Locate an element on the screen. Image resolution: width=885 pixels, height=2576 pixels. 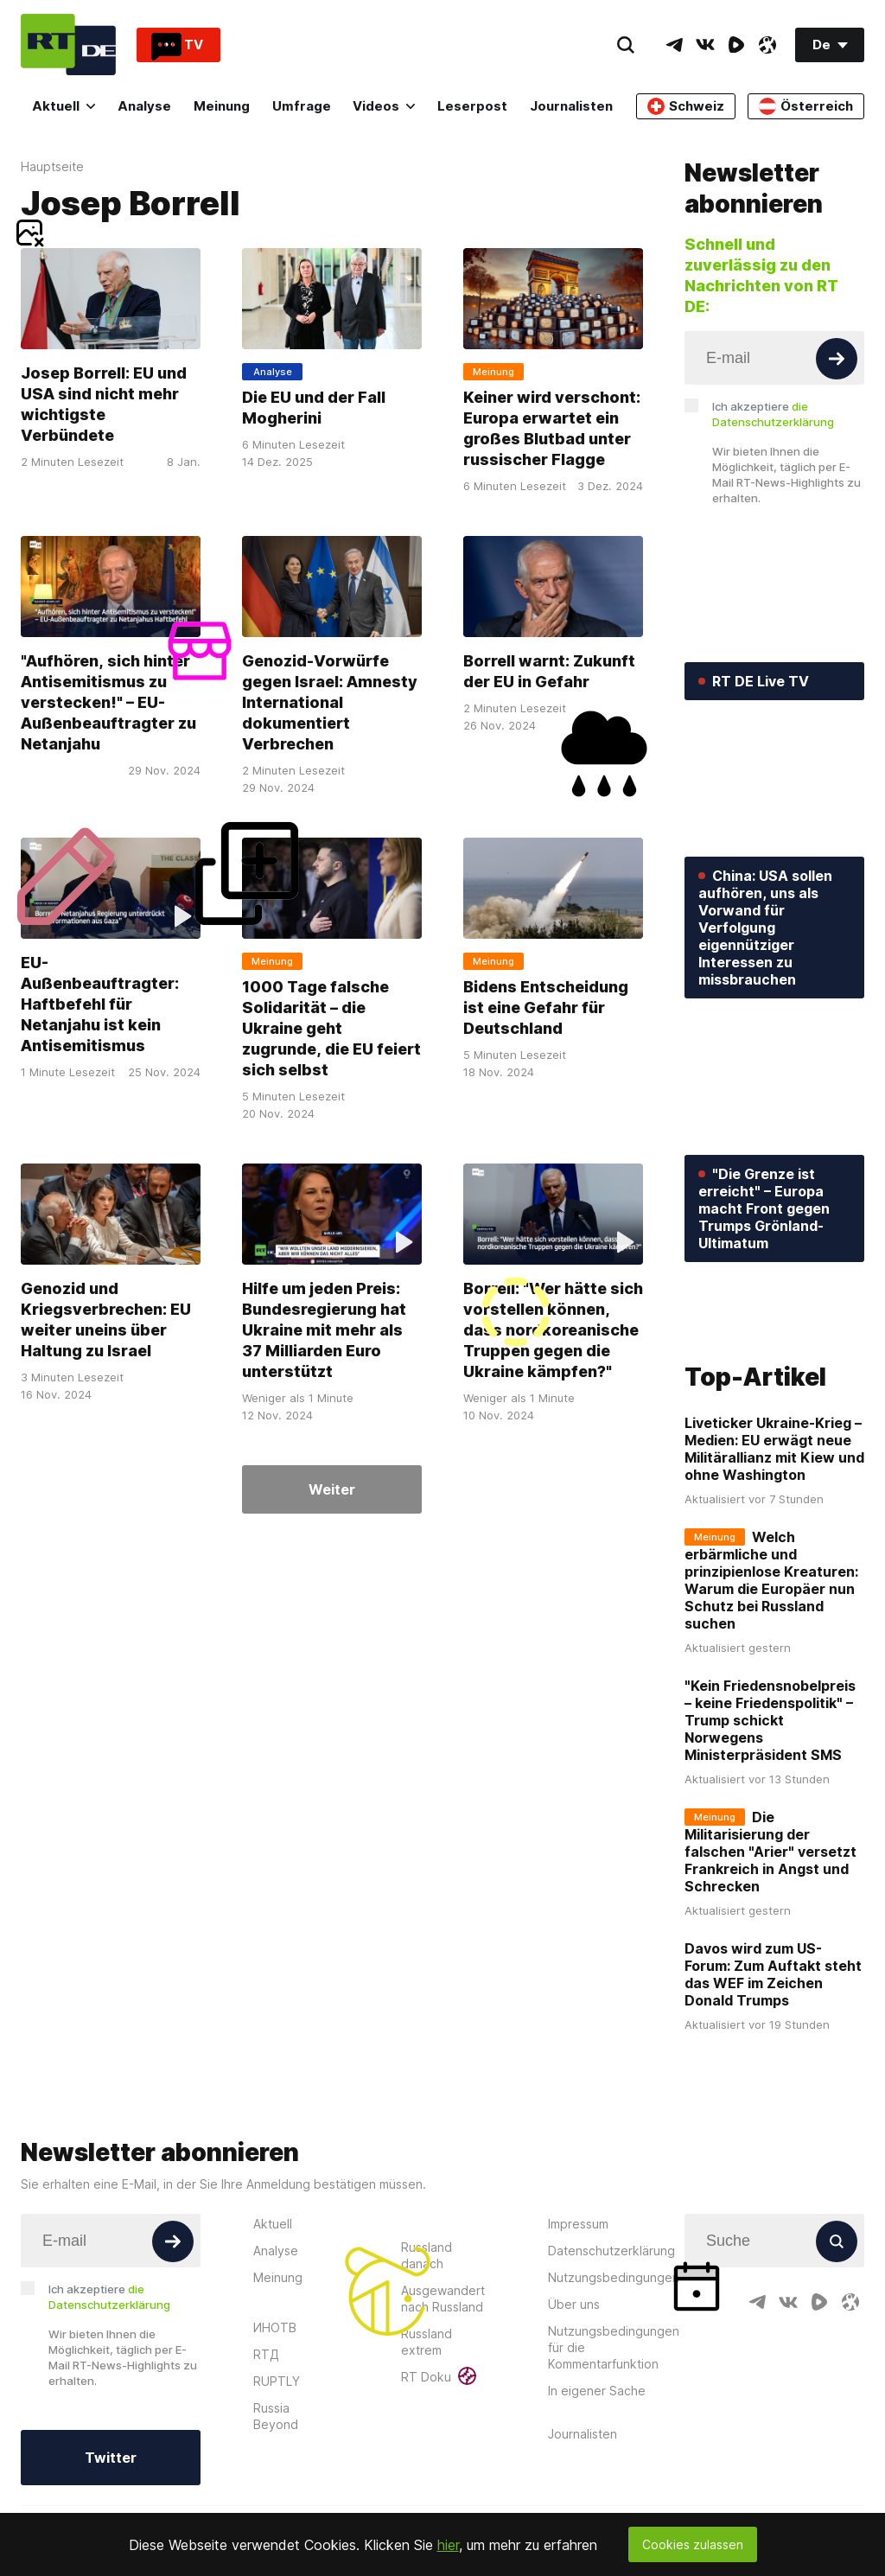
open the New York Times app is located at coordinates (387, 2289).